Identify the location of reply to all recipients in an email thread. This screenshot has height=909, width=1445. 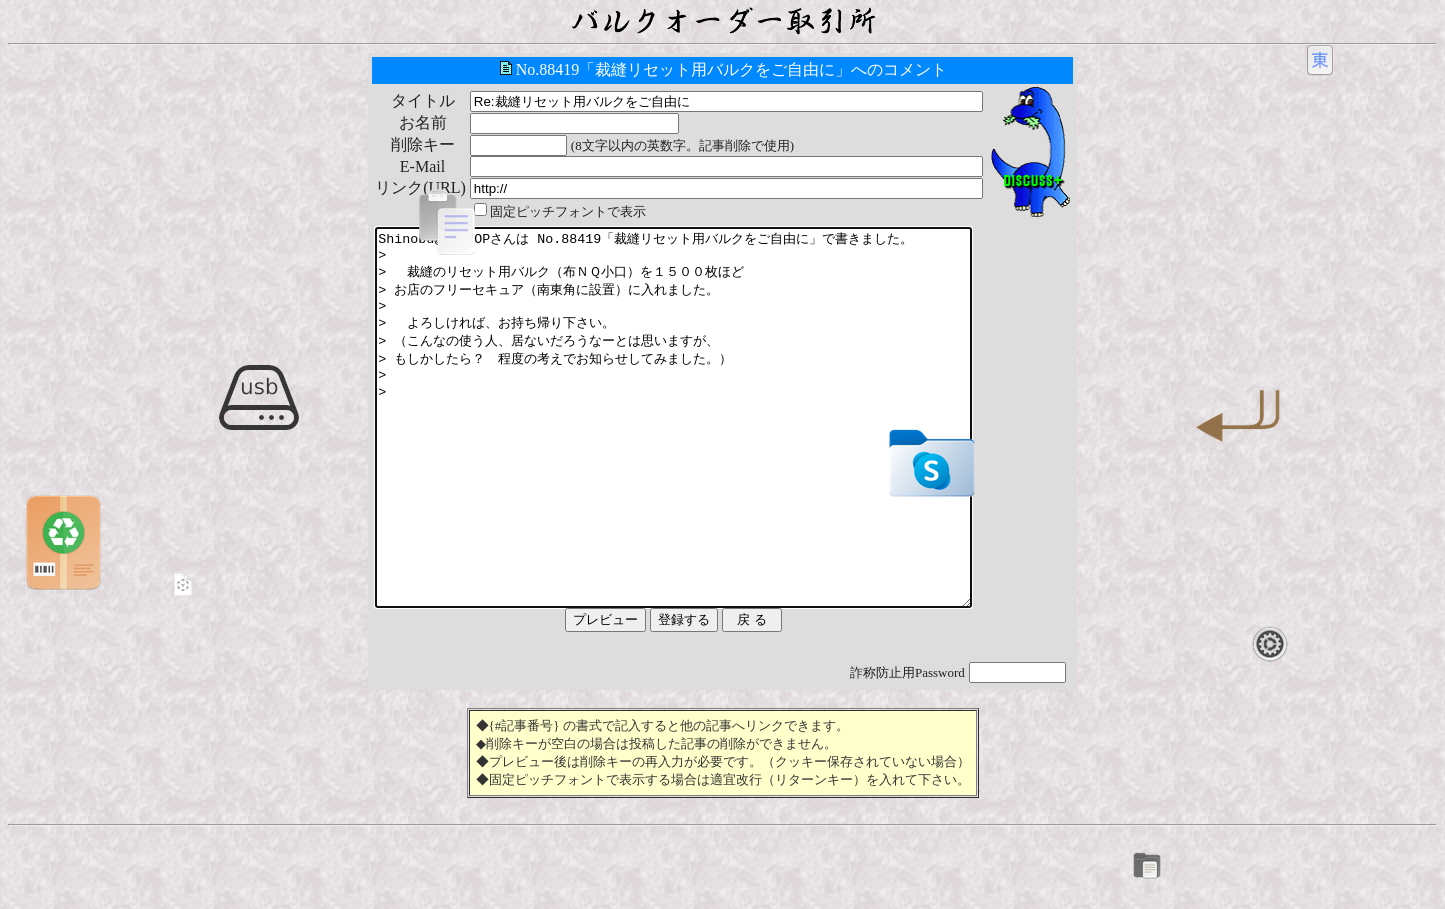
(1236, 415).